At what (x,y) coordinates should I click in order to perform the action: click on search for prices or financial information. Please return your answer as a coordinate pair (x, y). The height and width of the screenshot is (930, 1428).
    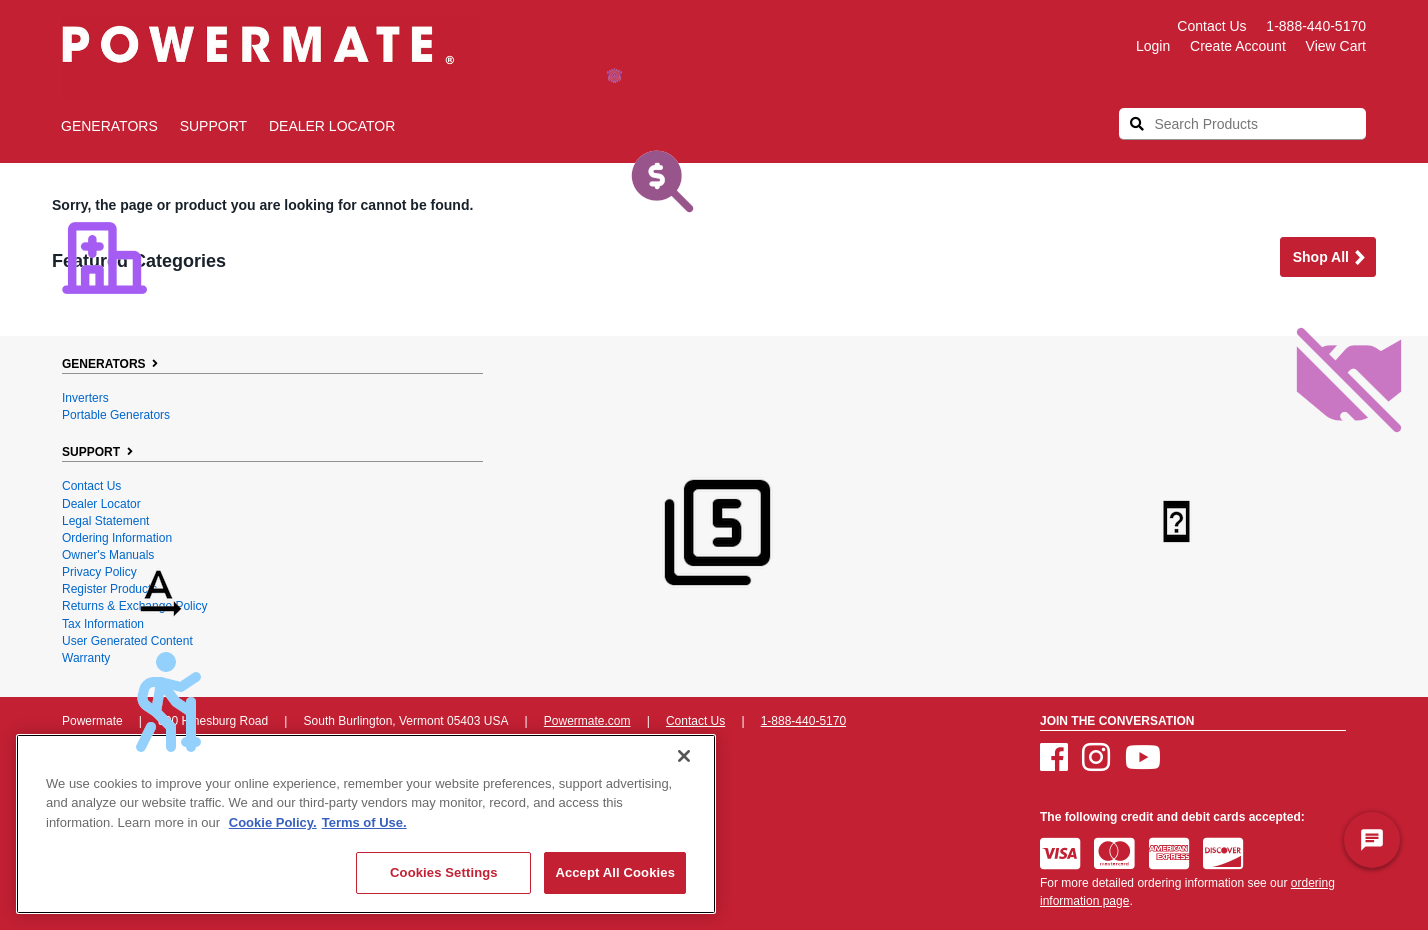
    Looking at the image, I should click on (662, 181).